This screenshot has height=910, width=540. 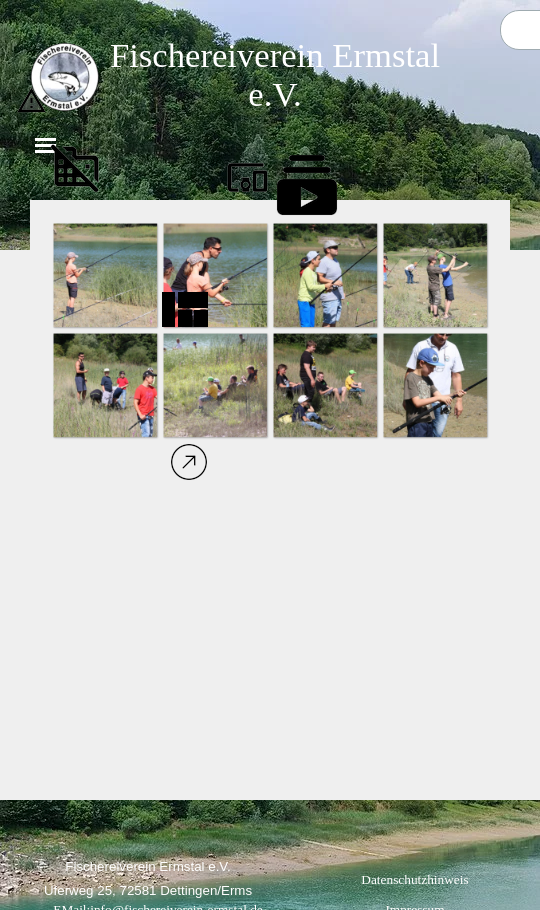 What do you see at coordinates (31, 100) in the screenshot?
I see `indicates a warning or caution state` at bounding box center [31, 100].